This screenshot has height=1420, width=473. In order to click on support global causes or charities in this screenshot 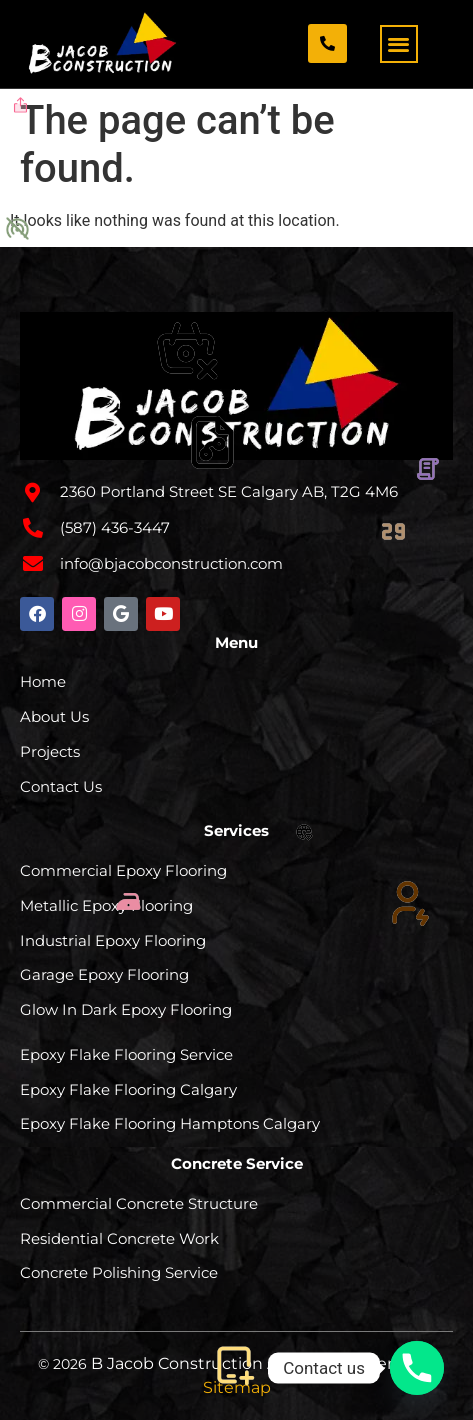, I will do `click(304, 832)`.